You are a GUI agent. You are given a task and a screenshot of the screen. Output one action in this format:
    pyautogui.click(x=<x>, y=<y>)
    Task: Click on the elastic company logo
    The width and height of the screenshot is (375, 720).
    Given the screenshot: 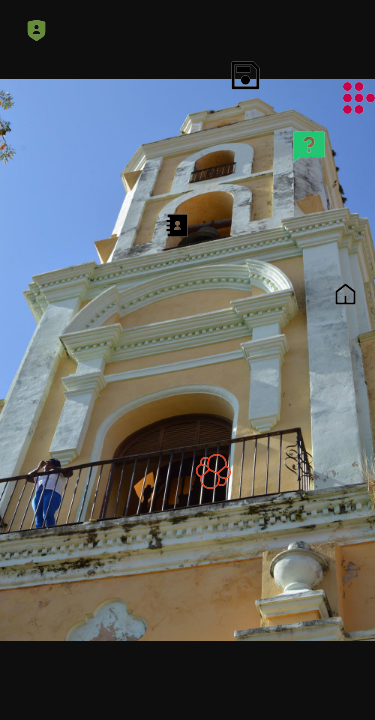 What is the action you would take?
    pyautogui.click(x=213, y=471)
    